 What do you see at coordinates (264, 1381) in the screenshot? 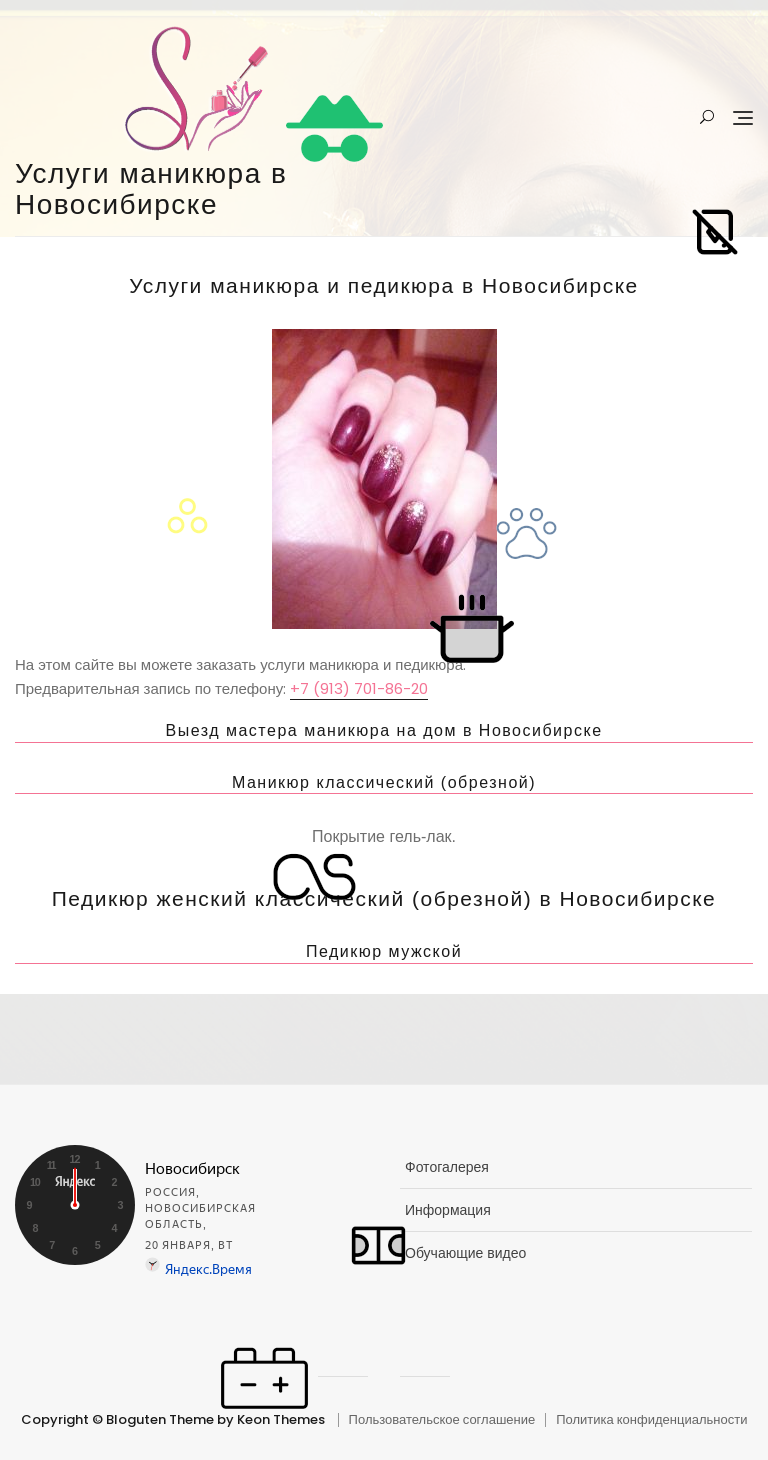
I see `view car battery status` at bounding box center [264, 1381].